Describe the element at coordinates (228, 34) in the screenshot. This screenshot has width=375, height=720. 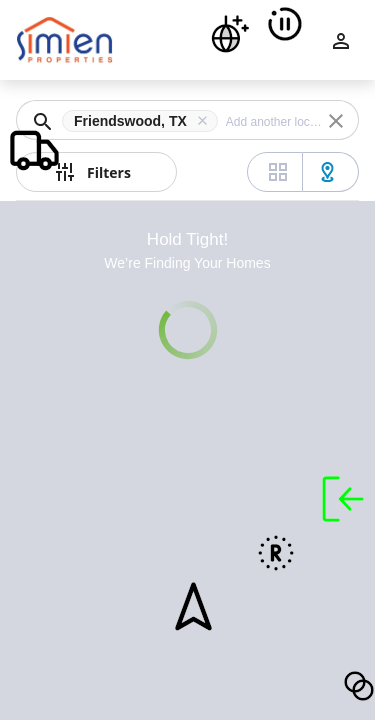
I see `access party or event mode` at that location.